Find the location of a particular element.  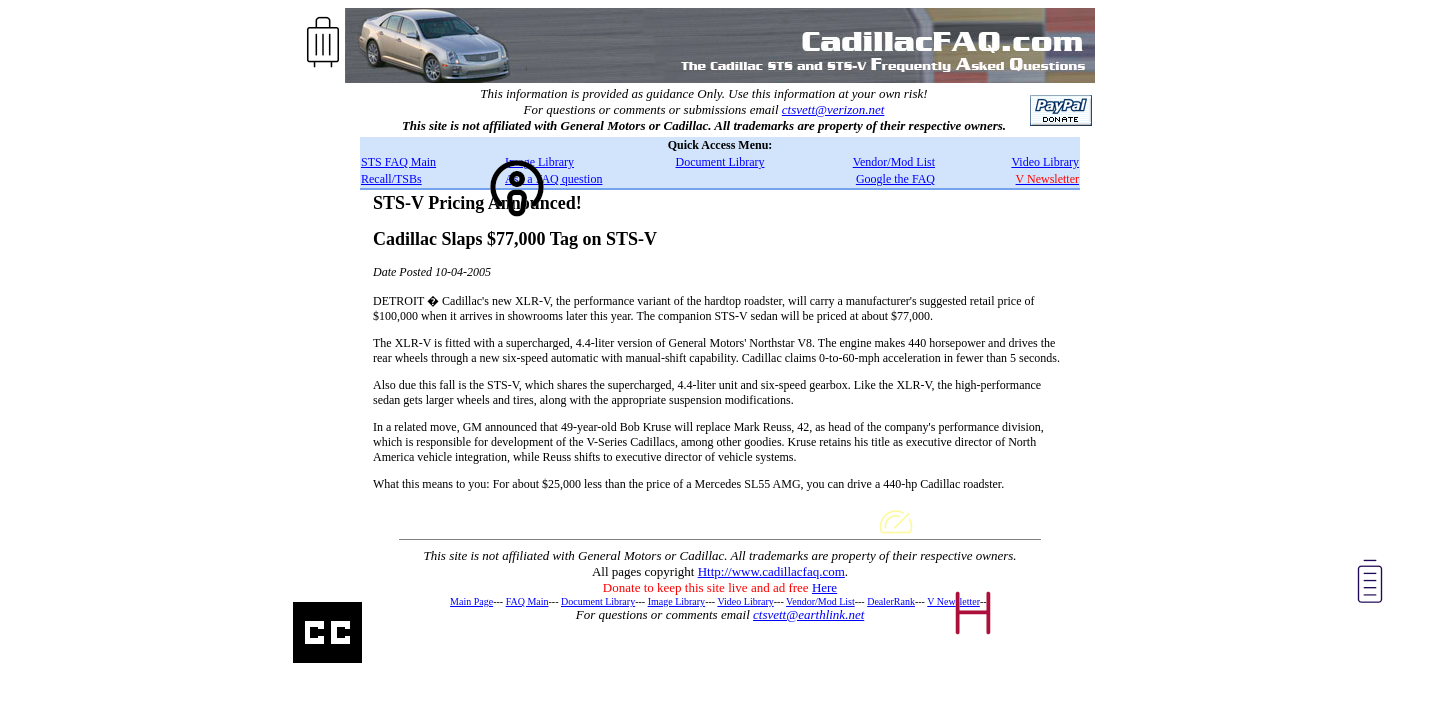

format text as a heading is located at coordinates (973, 613).